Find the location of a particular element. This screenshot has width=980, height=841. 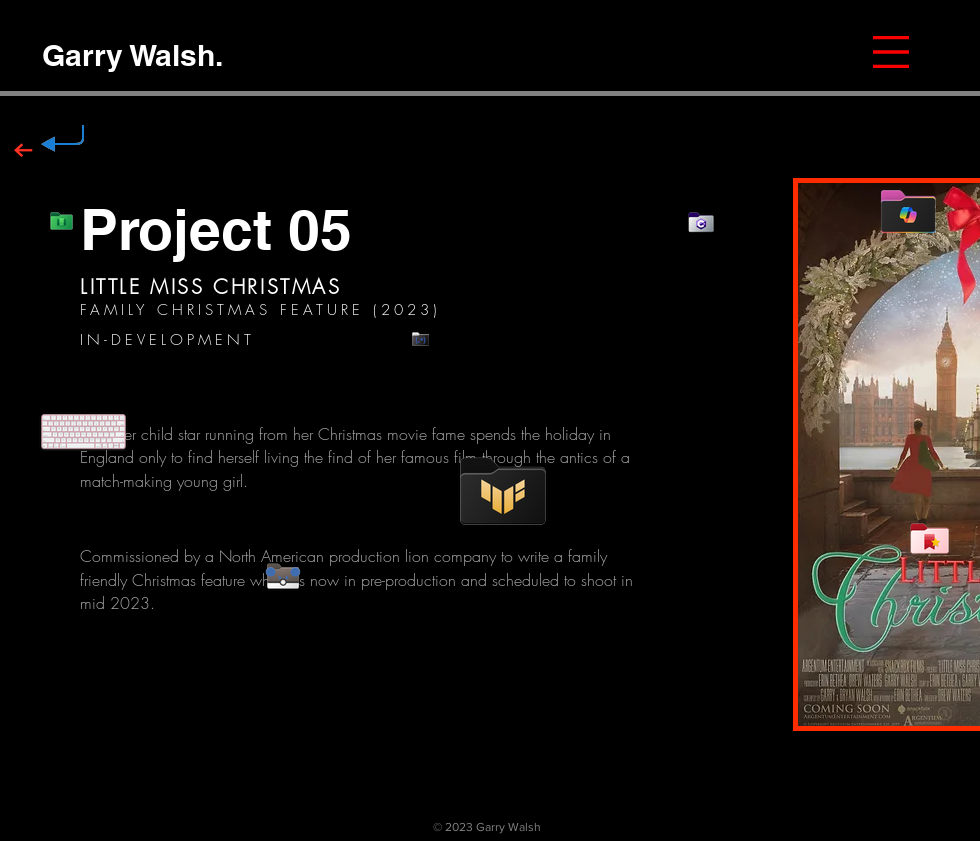

folder containing regular expression files or scripts is located at coordinates (420, 339).